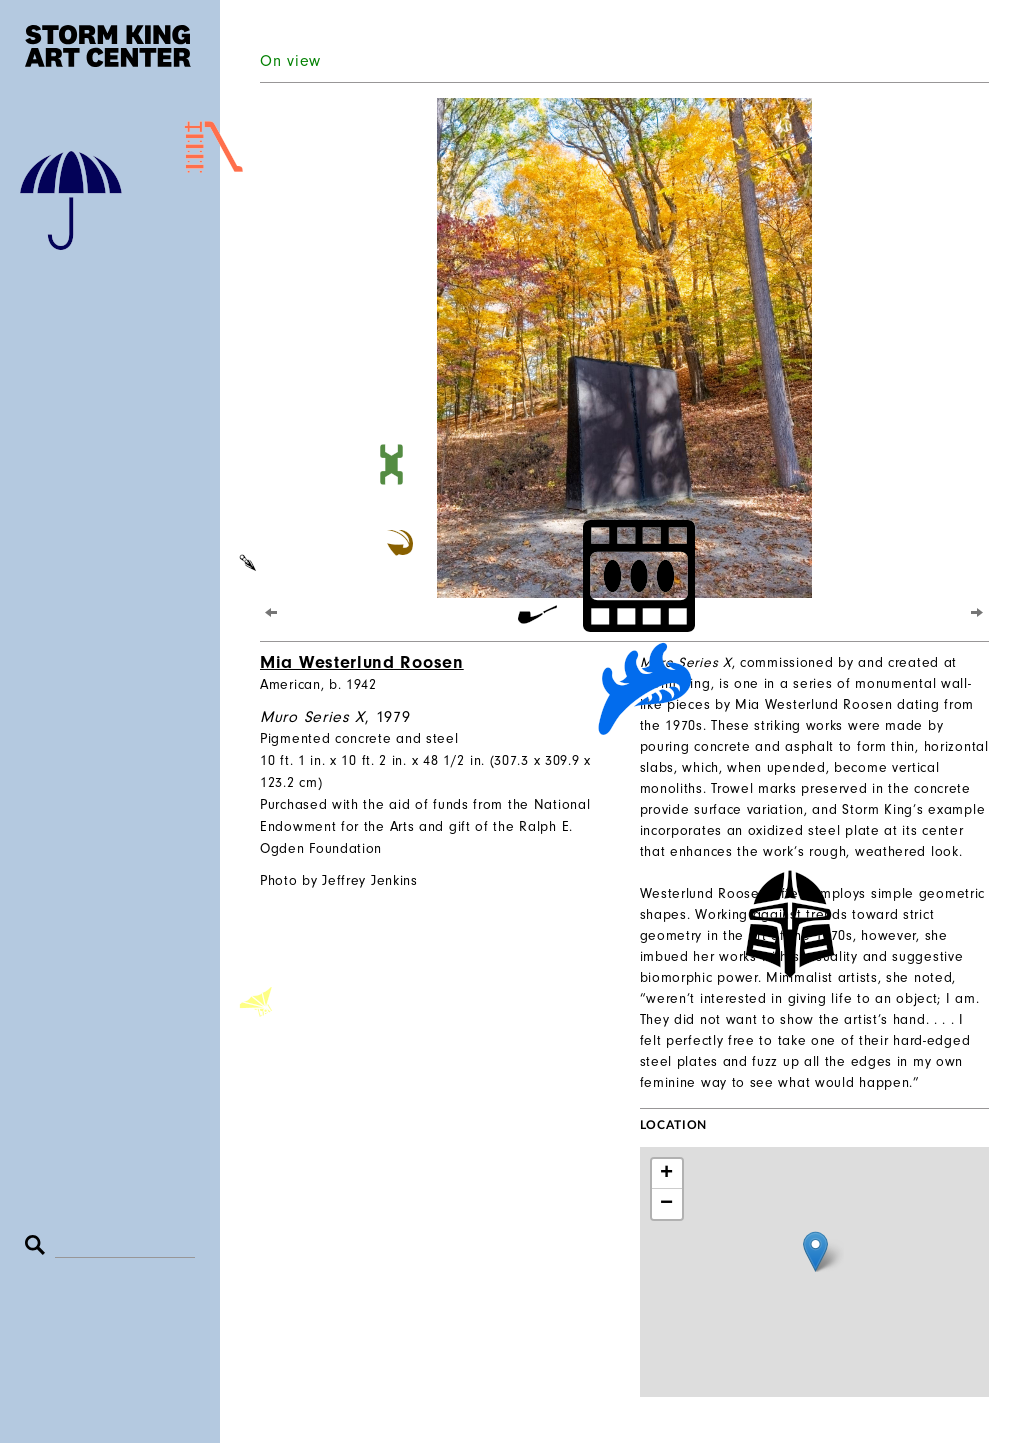 This screenshot has height=1443, width=1019. Describe the element at coordinates (790, 922) in the screenshot. I see `select knight or warrior class` at that location.